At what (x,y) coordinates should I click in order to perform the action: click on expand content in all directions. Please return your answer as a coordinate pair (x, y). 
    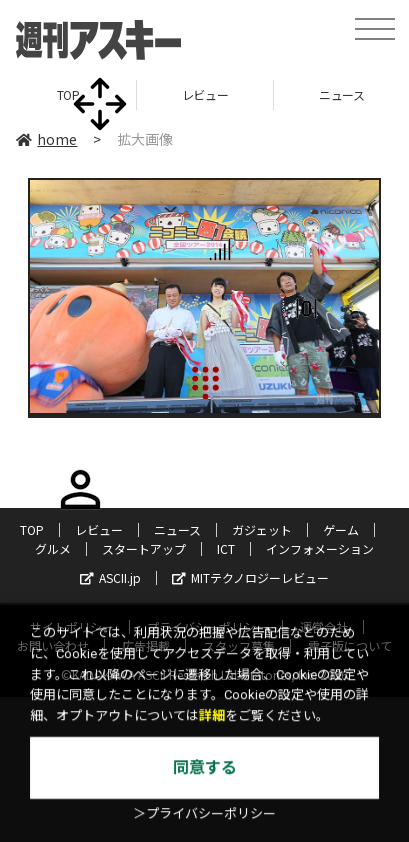
    Looking at the image, I should click on (100, 104).